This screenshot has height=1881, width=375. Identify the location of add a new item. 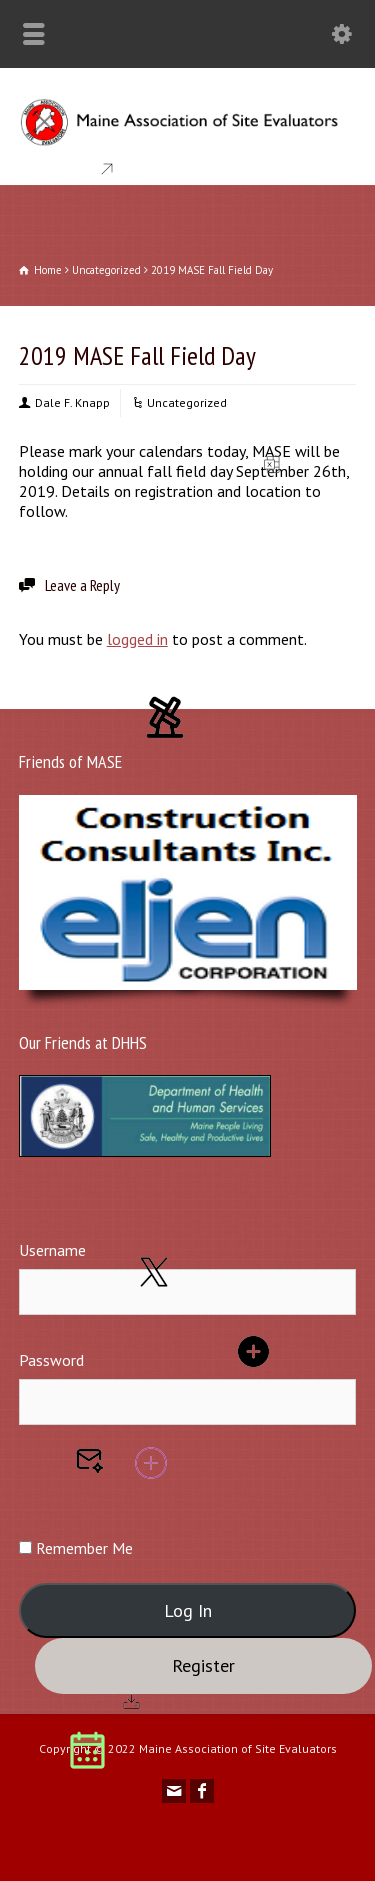
(253, 1351).